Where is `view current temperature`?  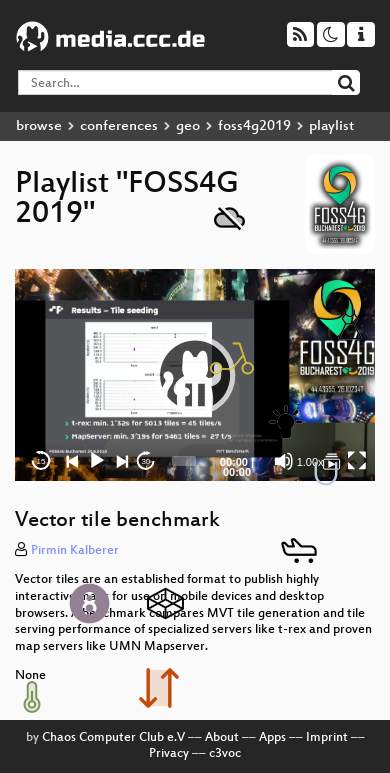 view current temperature is located at coordinates (32, 697).